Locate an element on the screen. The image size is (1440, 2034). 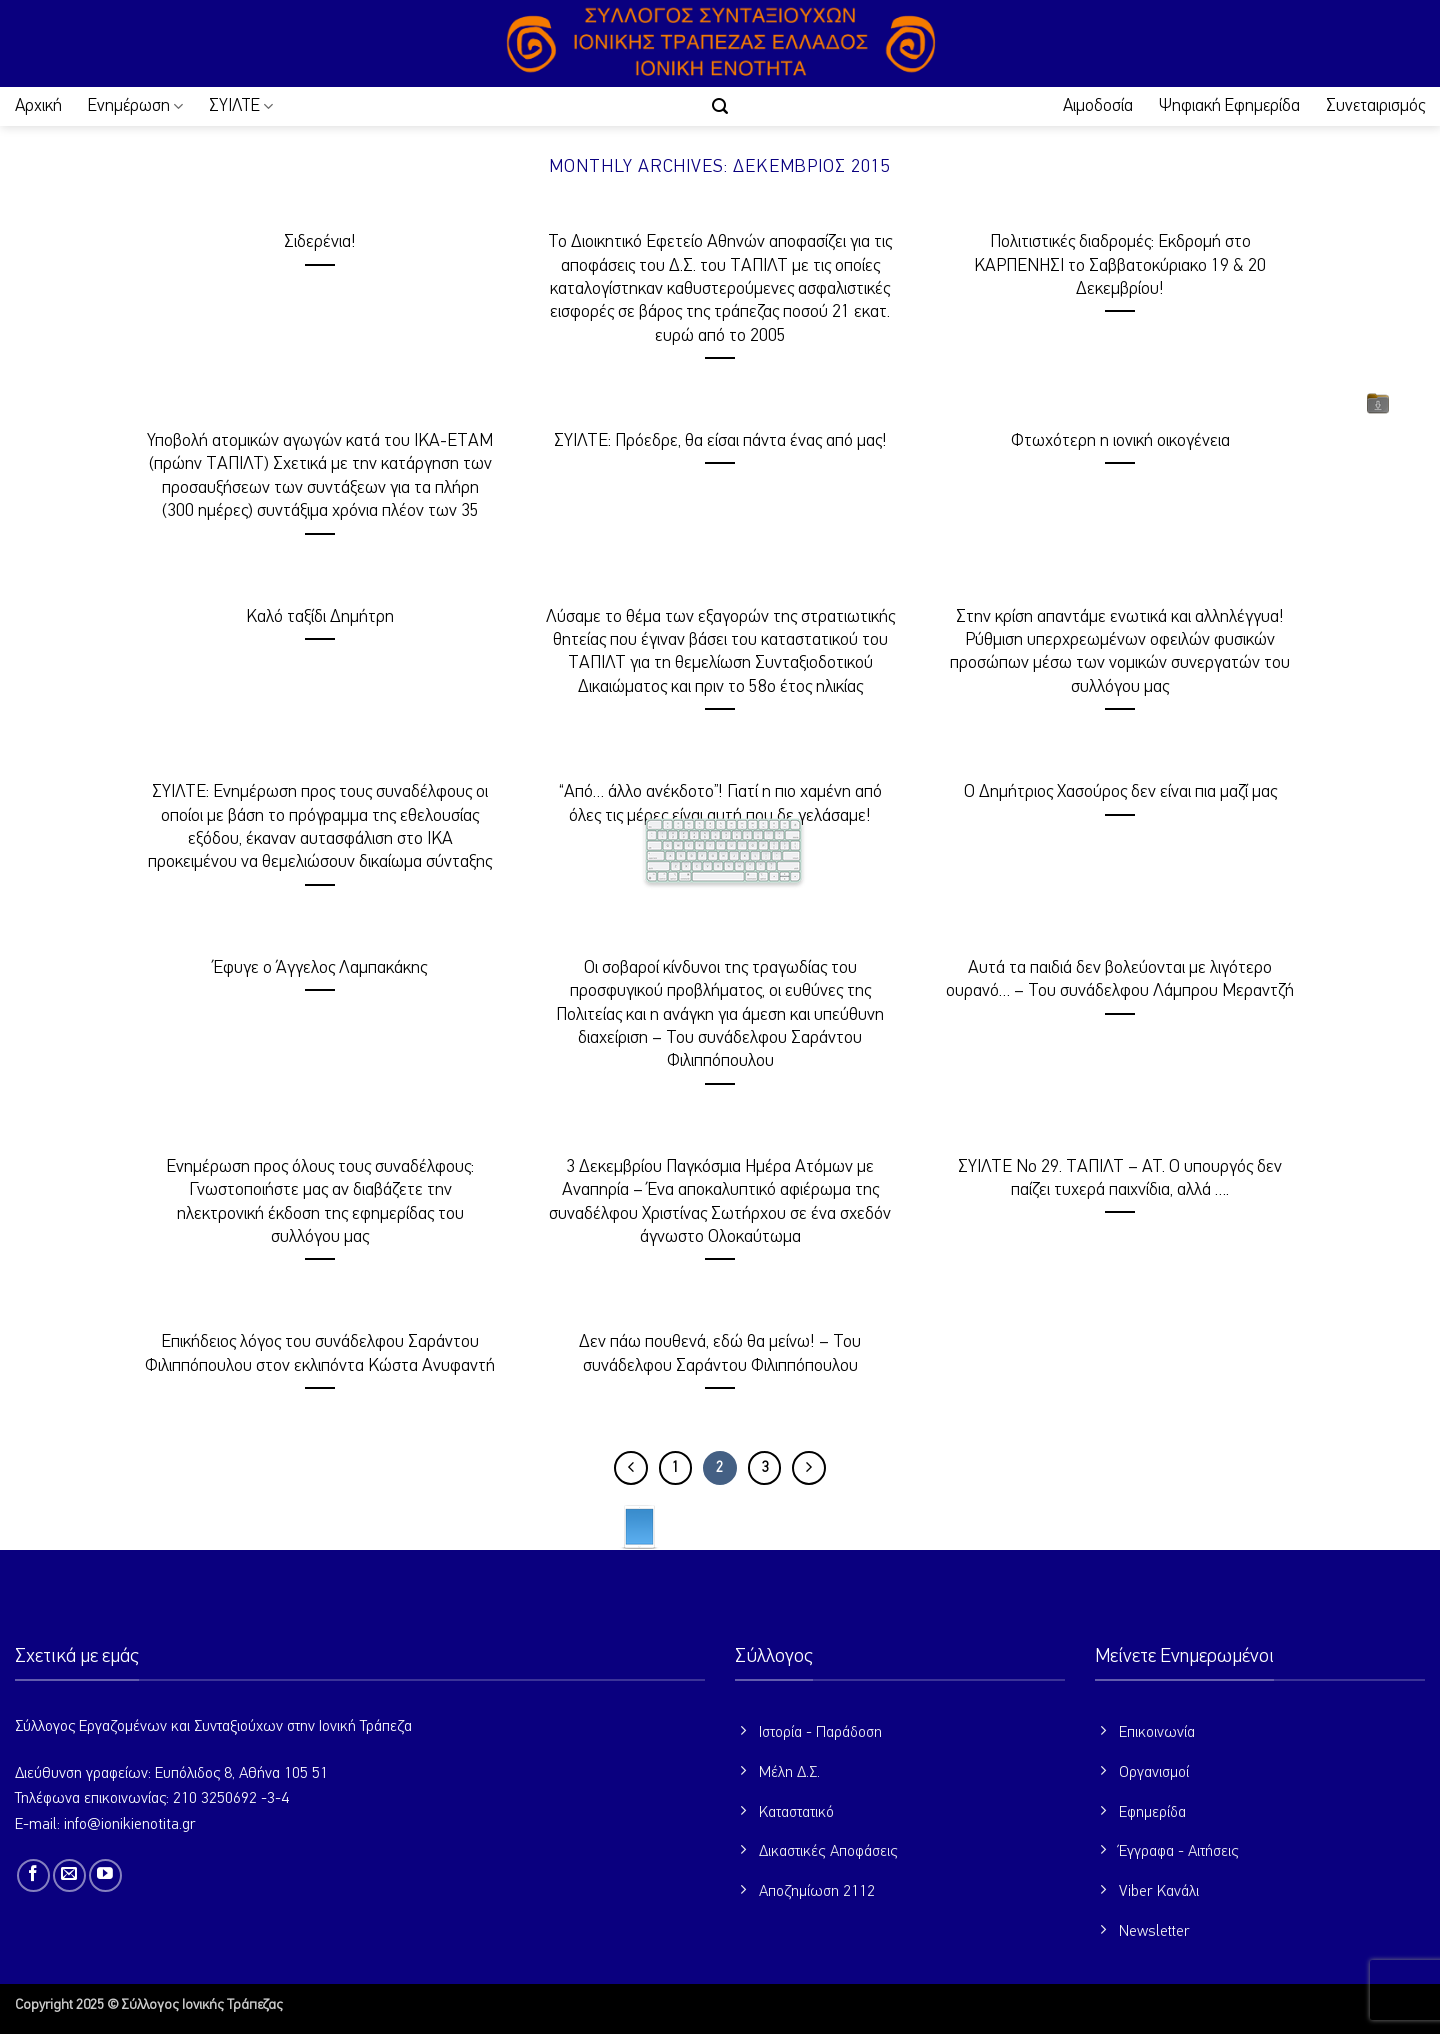
manage connected iPad device is located at coordinates (639, 1526).